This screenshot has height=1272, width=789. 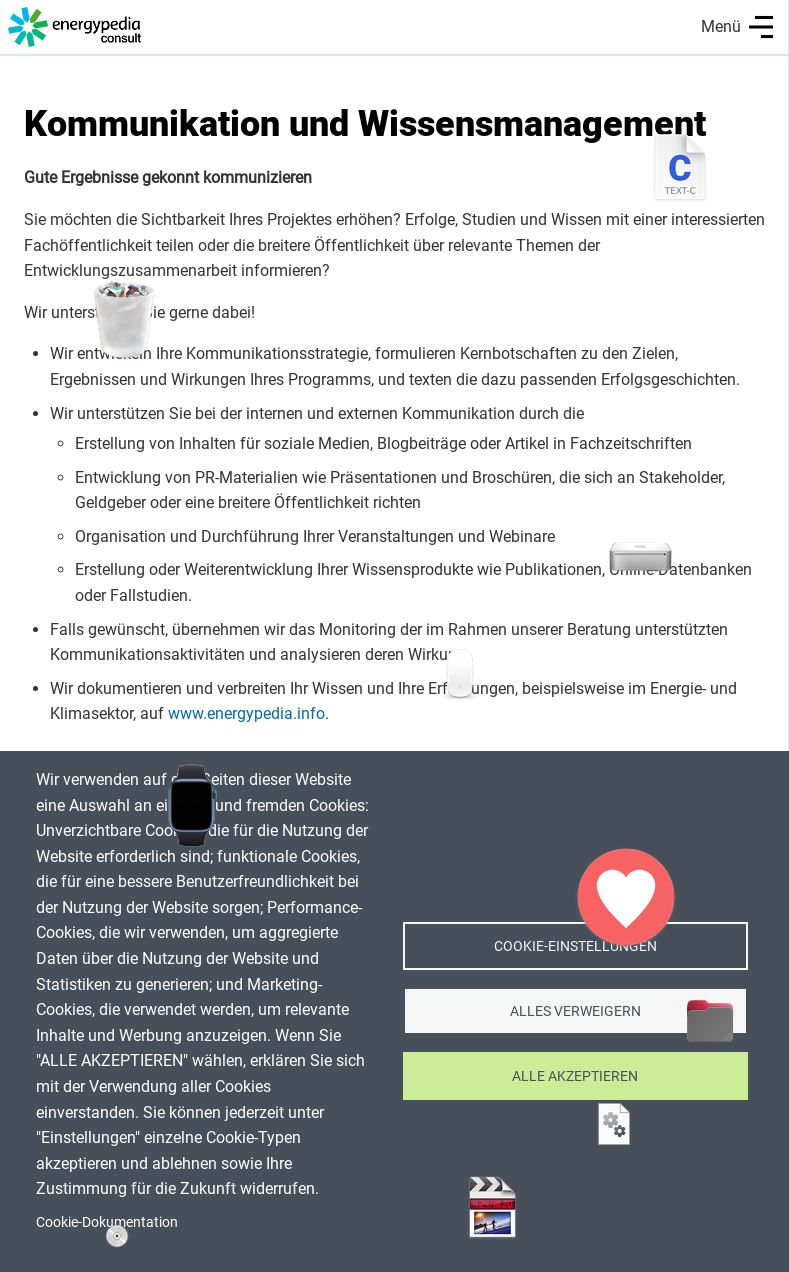 I want to click on open iMovie project library, so click(x=492, y=1208).